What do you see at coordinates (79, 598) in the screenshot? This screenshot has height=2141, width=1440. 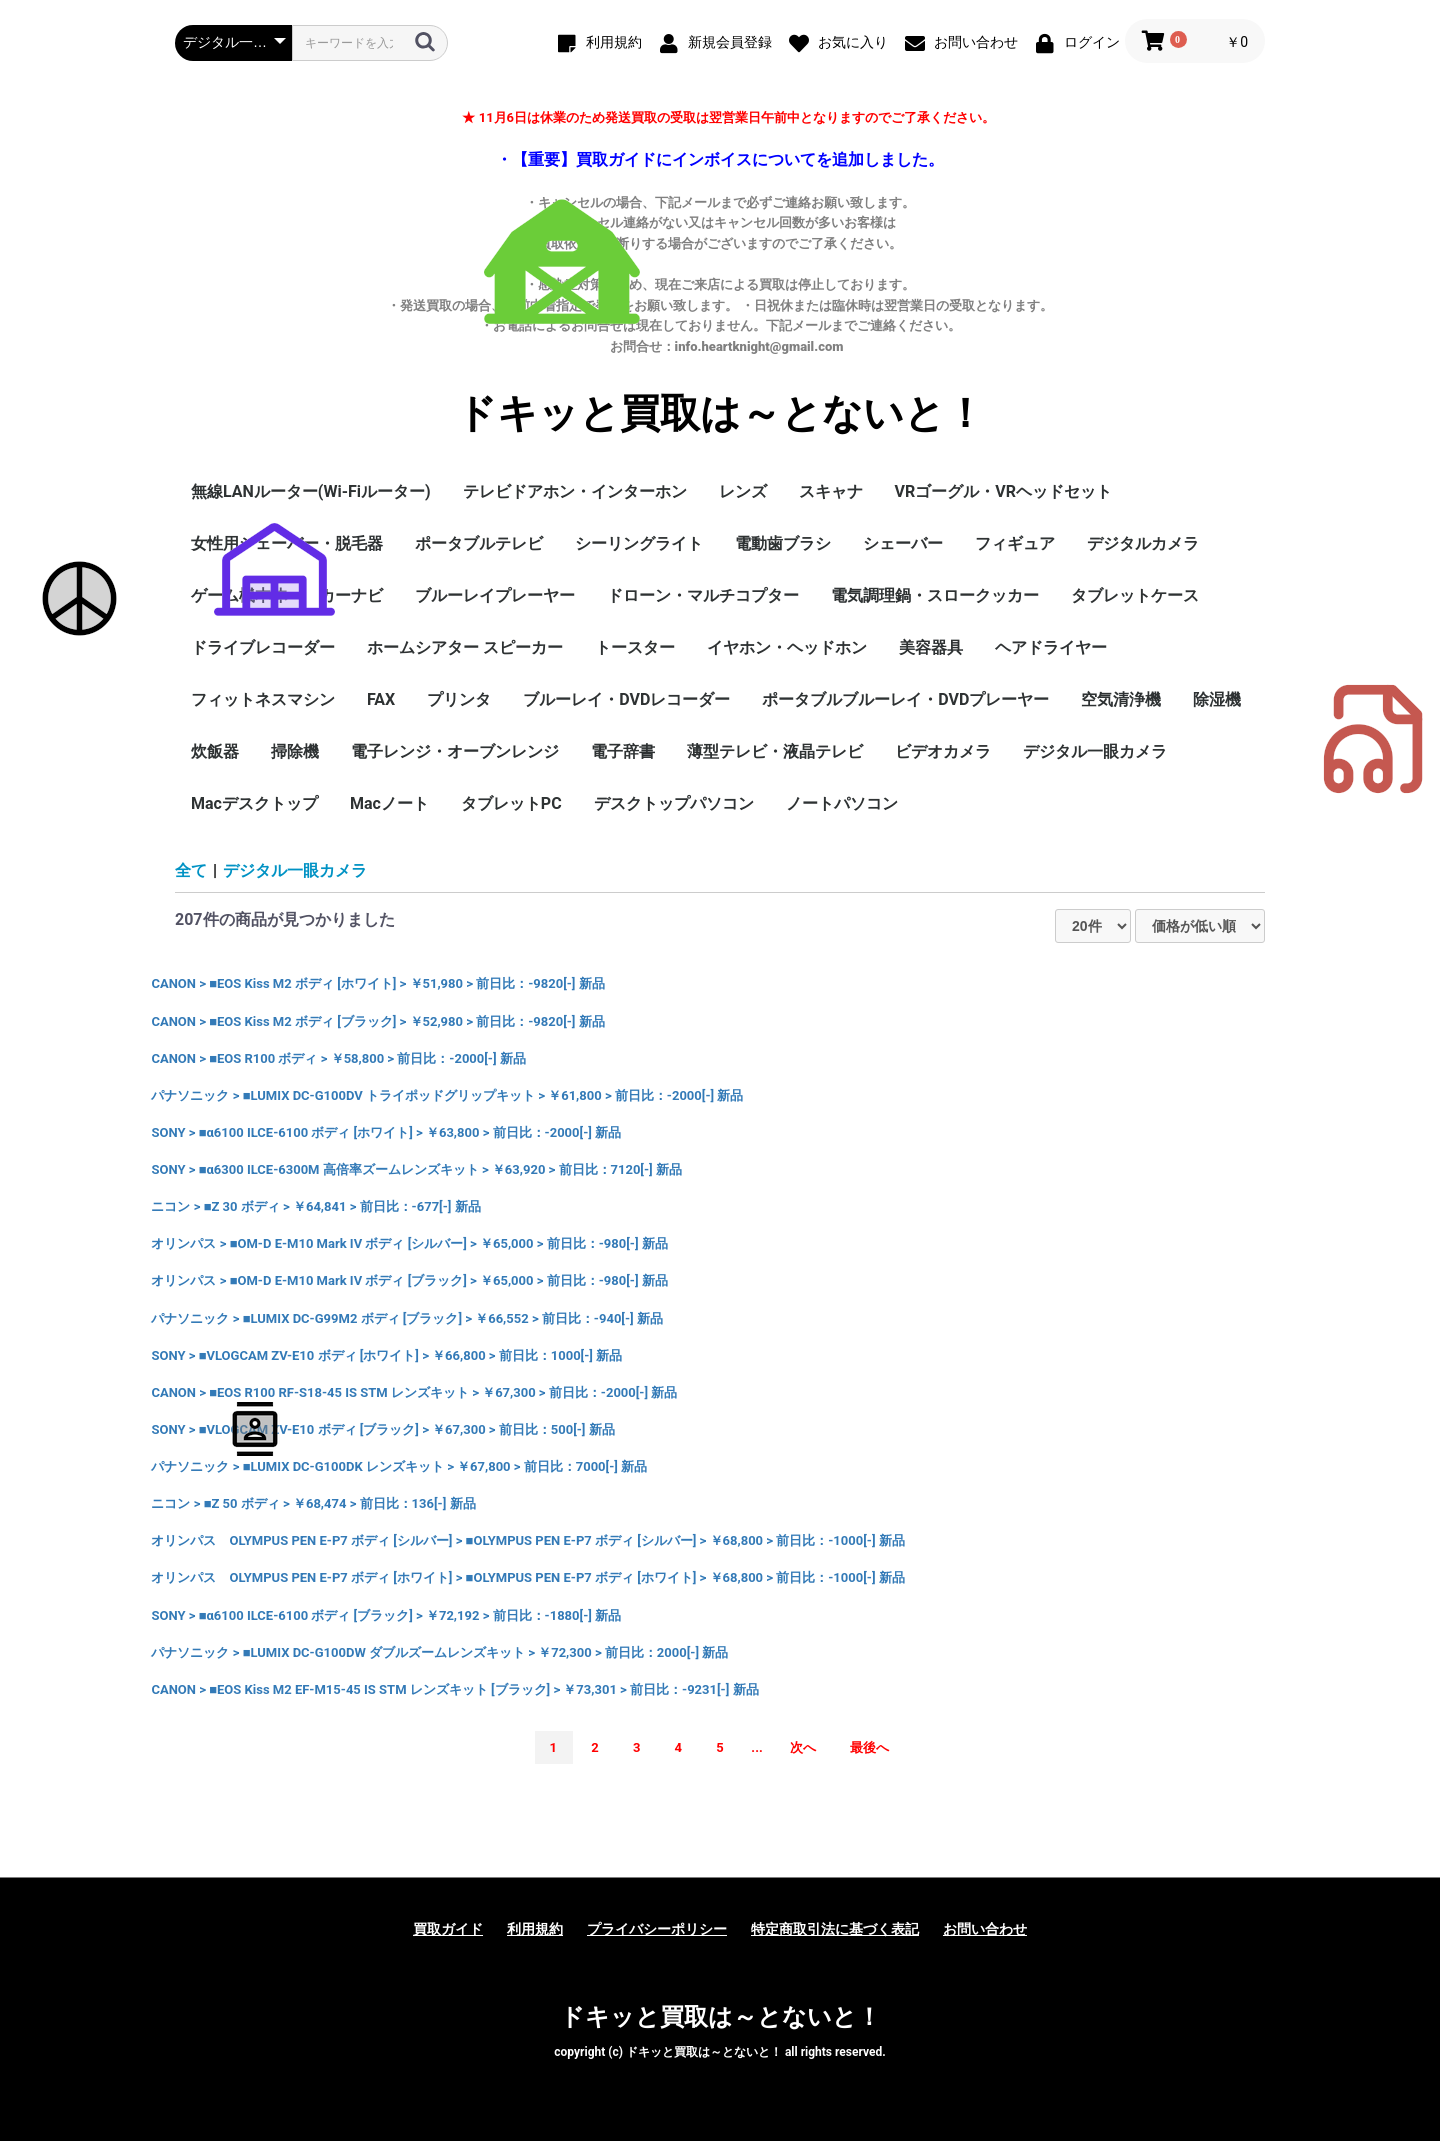 I see `indicates peaceful or non-violent content` at bounding box center [79, 598].